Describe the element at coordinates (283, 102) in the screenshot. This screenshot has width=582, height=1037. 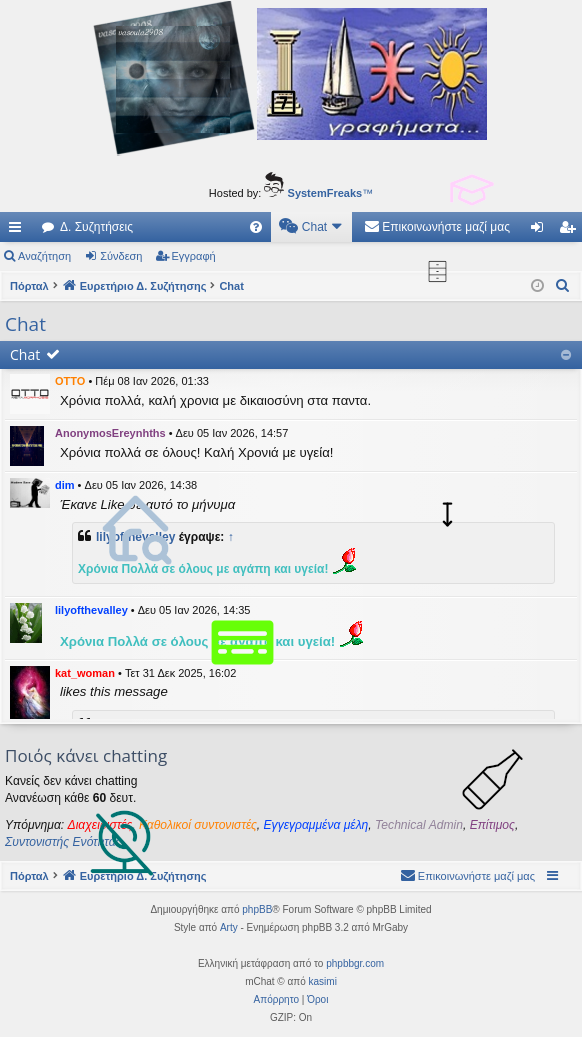
I see `select or input the number seven` at that location.